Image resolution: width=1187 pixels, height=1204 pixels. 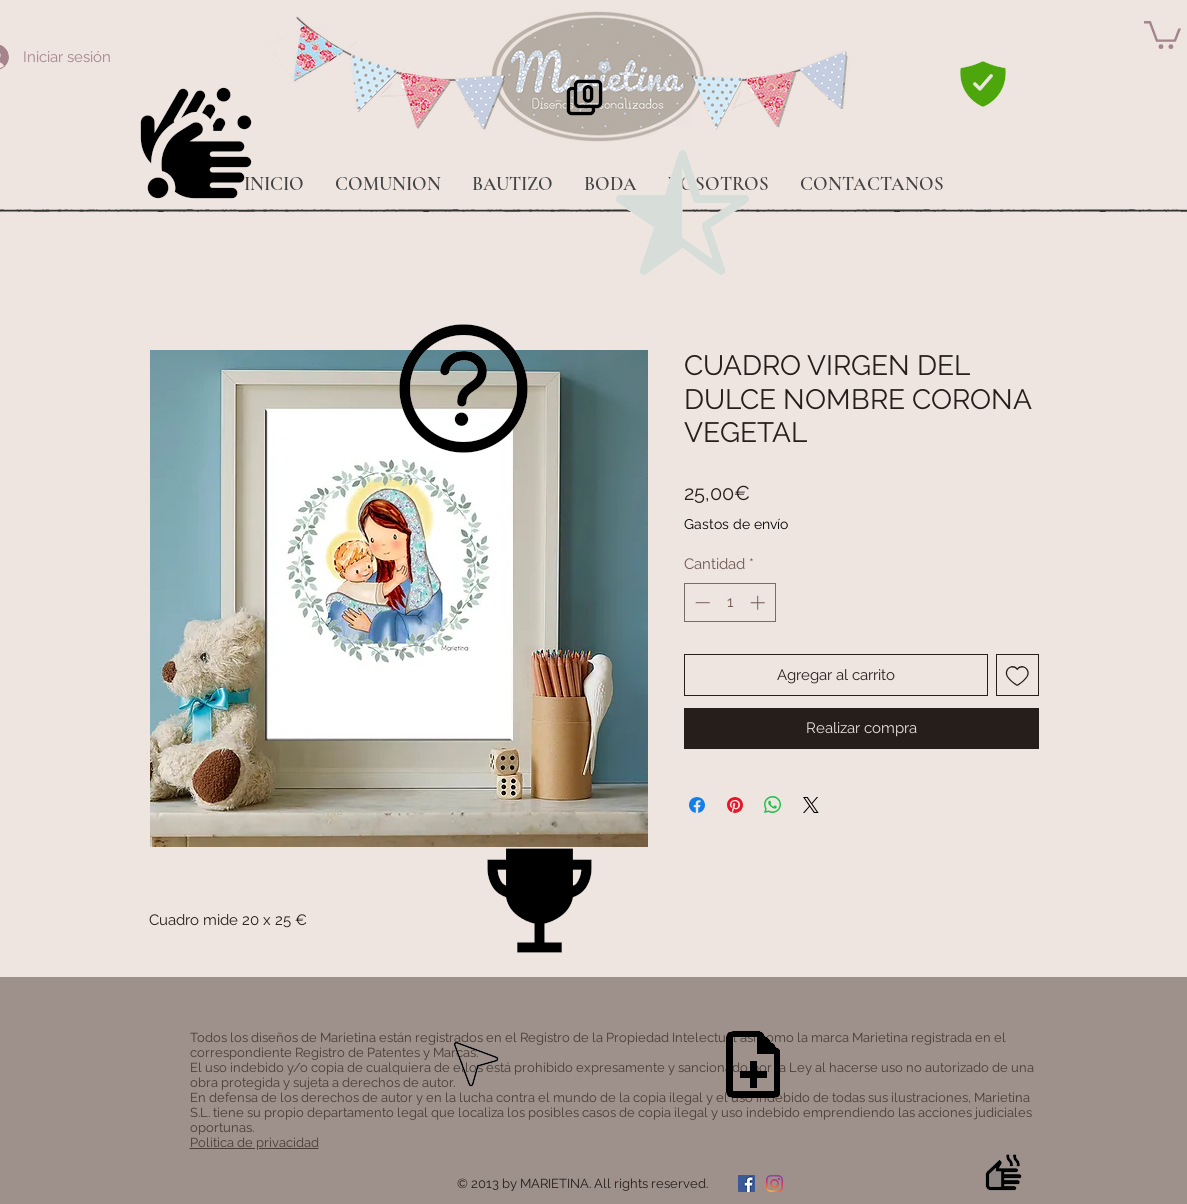 What do you see at coordinates (463, 388) in the screenshot?
I see `access help or support information` at bounding box center [463, 388].